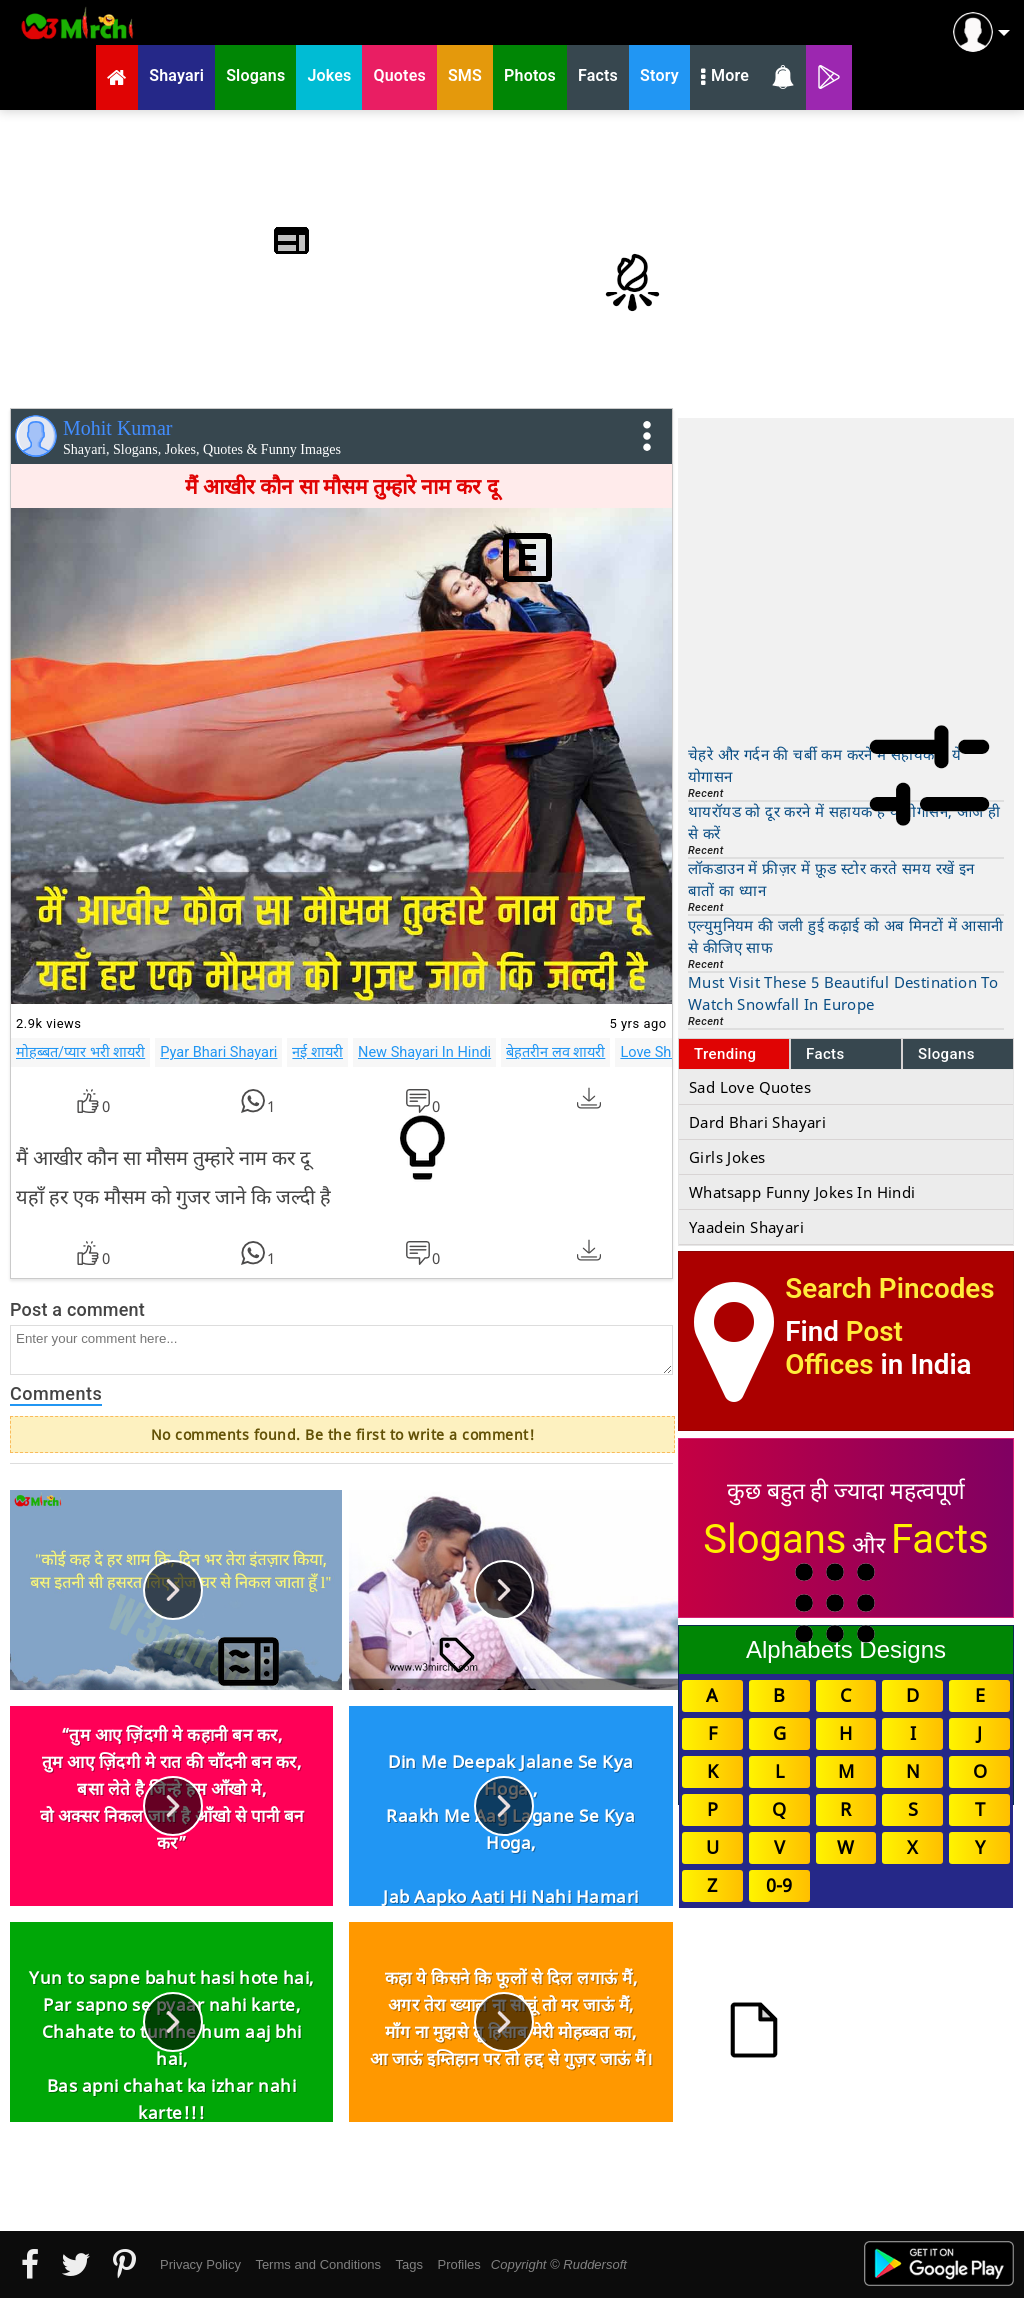 This screenshot has height=2298, width=1024. Describe the element at coordinates (422, 1147) in the screenshot. I see `view tips or suggestions` at that location.